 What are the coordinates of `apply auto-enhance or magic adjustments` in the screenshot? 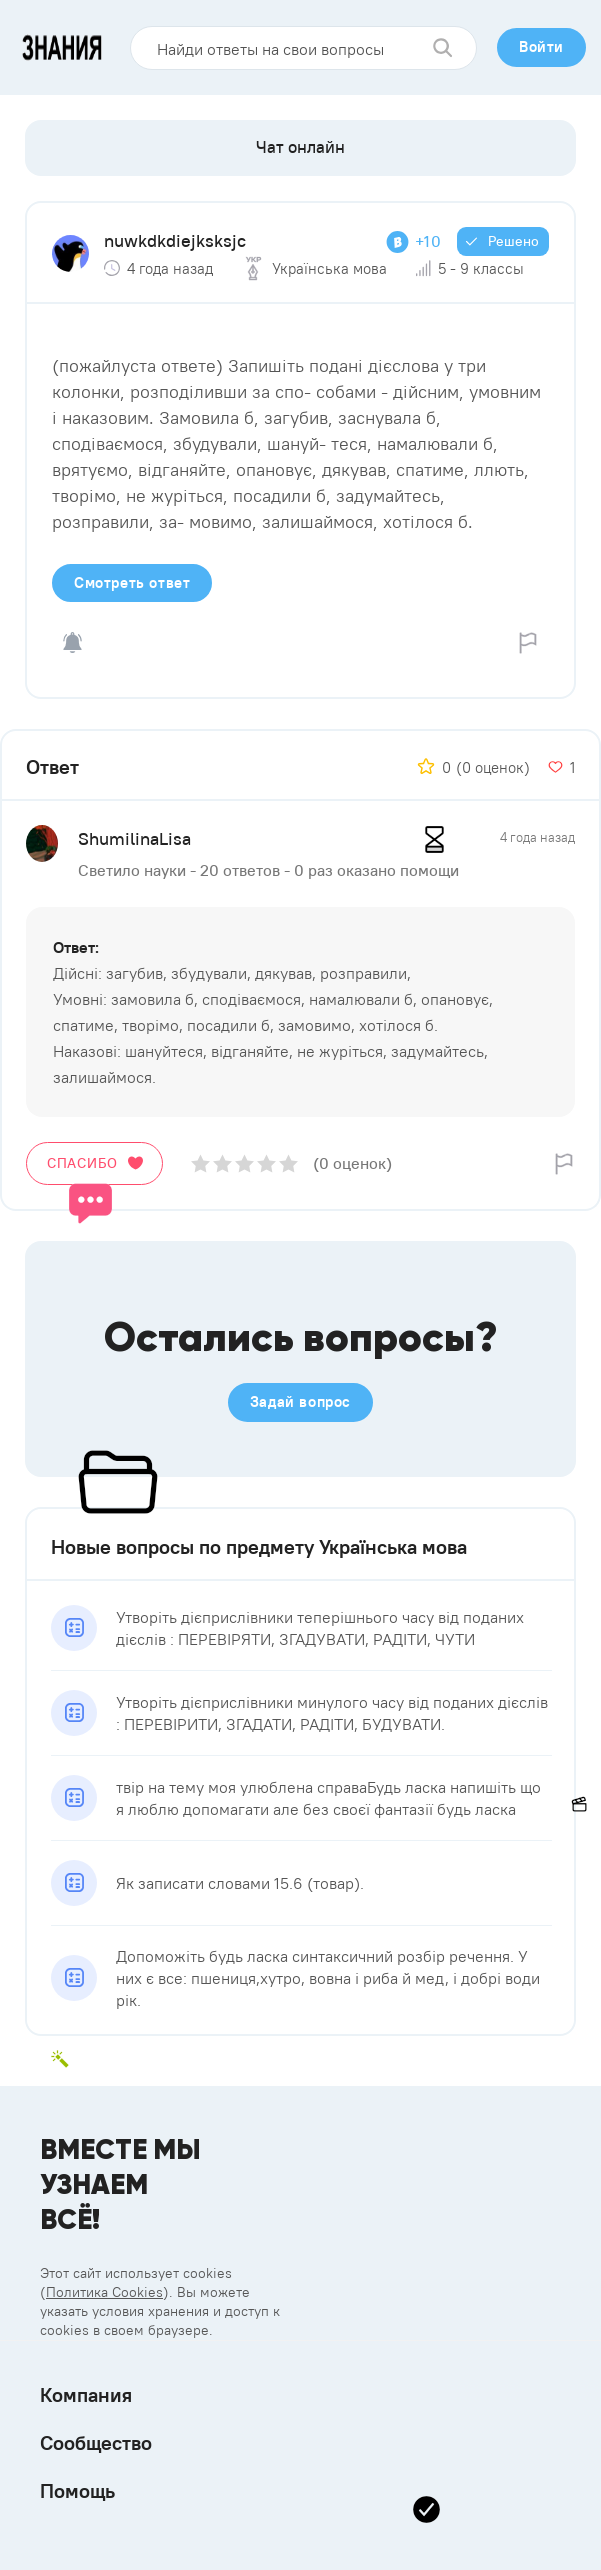 It's located at (60, 2059).